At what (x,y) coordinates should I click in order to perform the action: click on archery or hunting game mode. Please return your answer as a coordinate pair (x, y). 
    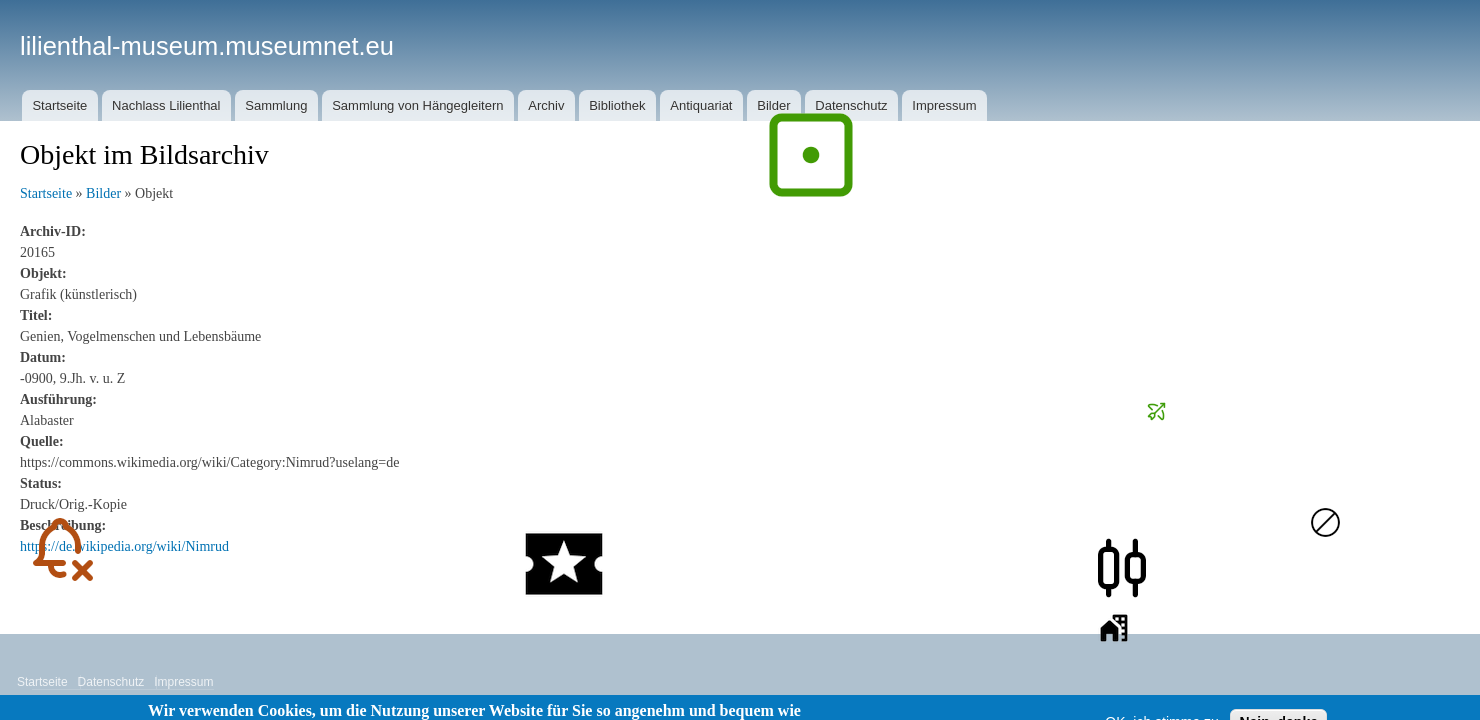
    Looking at the image, I should click on (1156, 411).